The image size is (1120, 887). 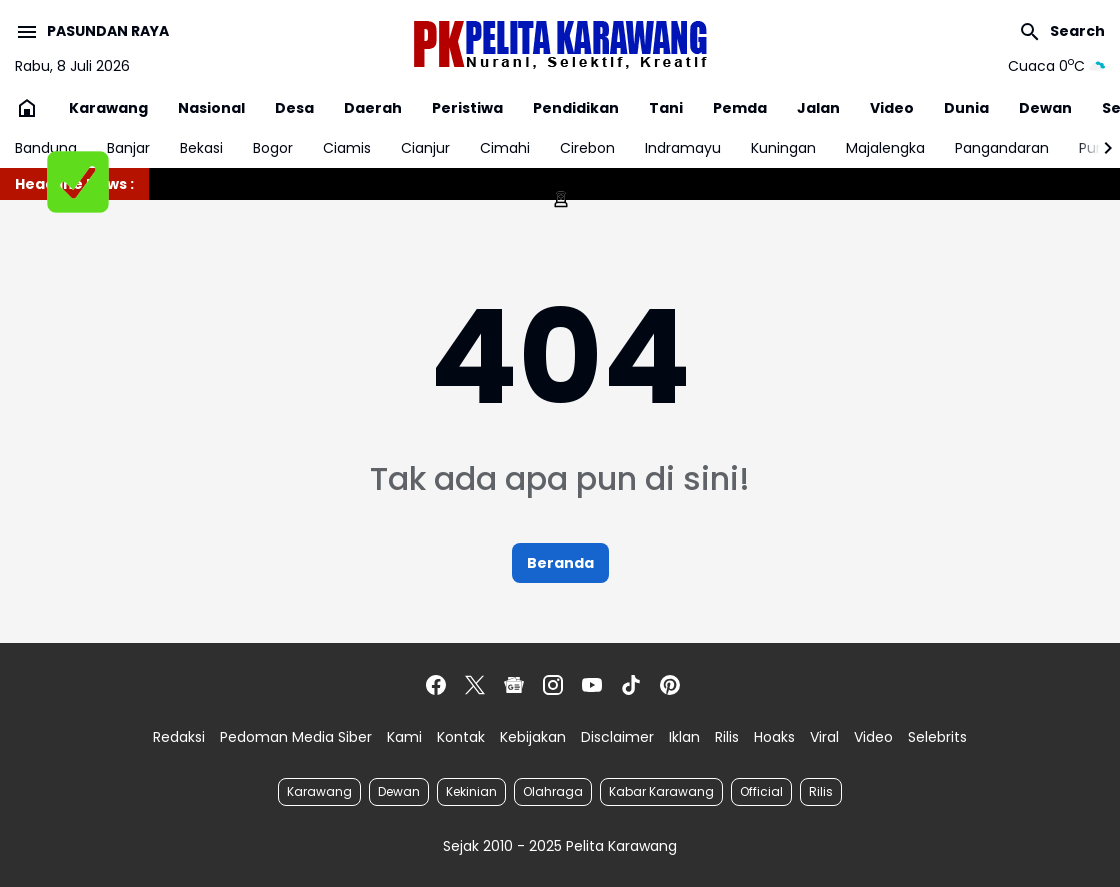 I want to click on confirm or submit an action, so click(x=78, y=182).